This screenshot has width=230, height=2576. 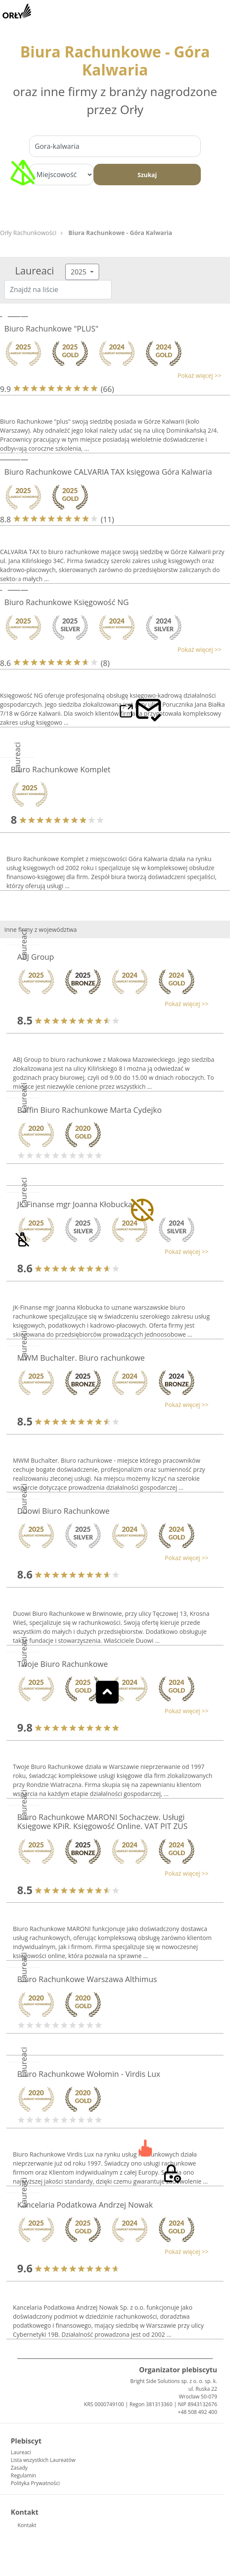 I want to click on disable viewfinder or camera focus, so click(x=142, y=1210).